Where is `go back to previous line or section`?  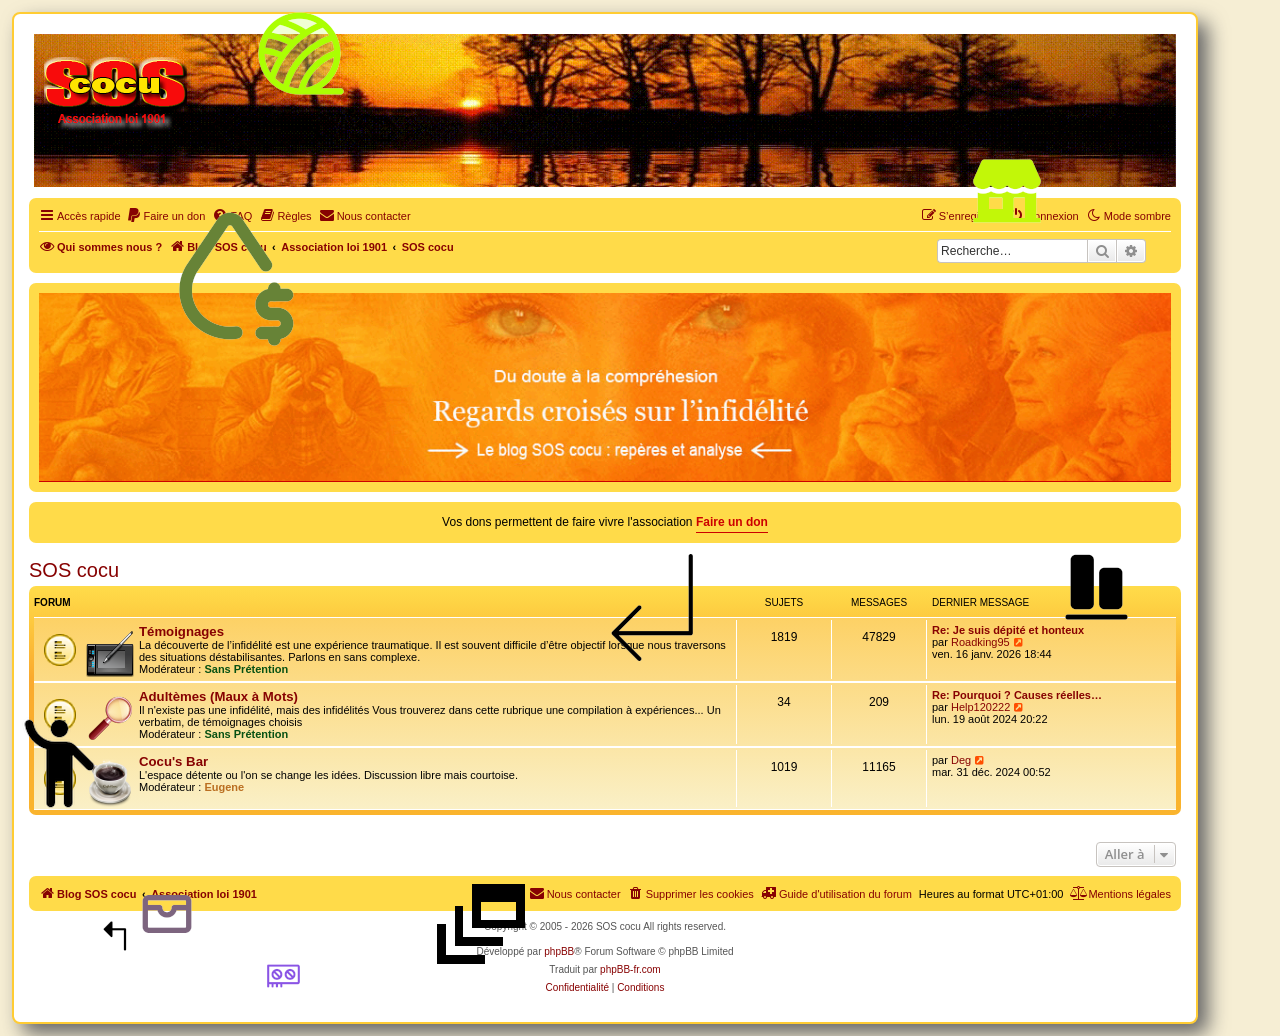 go back to previous line or section is located at coordinates (656, 607).